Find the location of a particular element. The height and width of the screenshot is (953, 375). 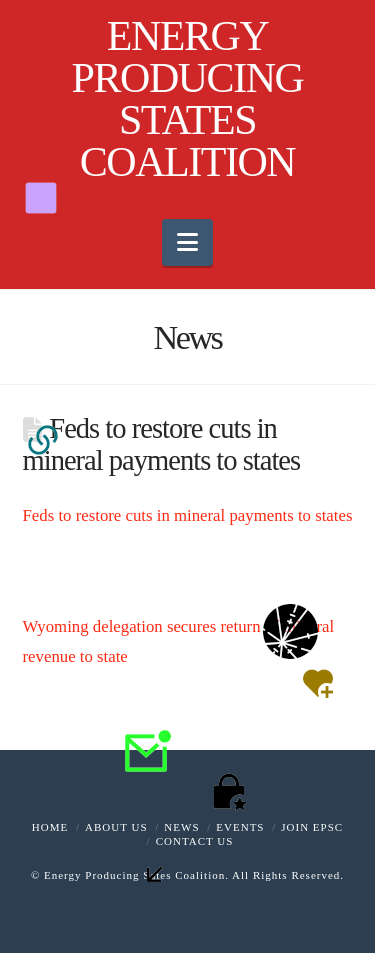

stop media playback is located at coordinates (41, 198).